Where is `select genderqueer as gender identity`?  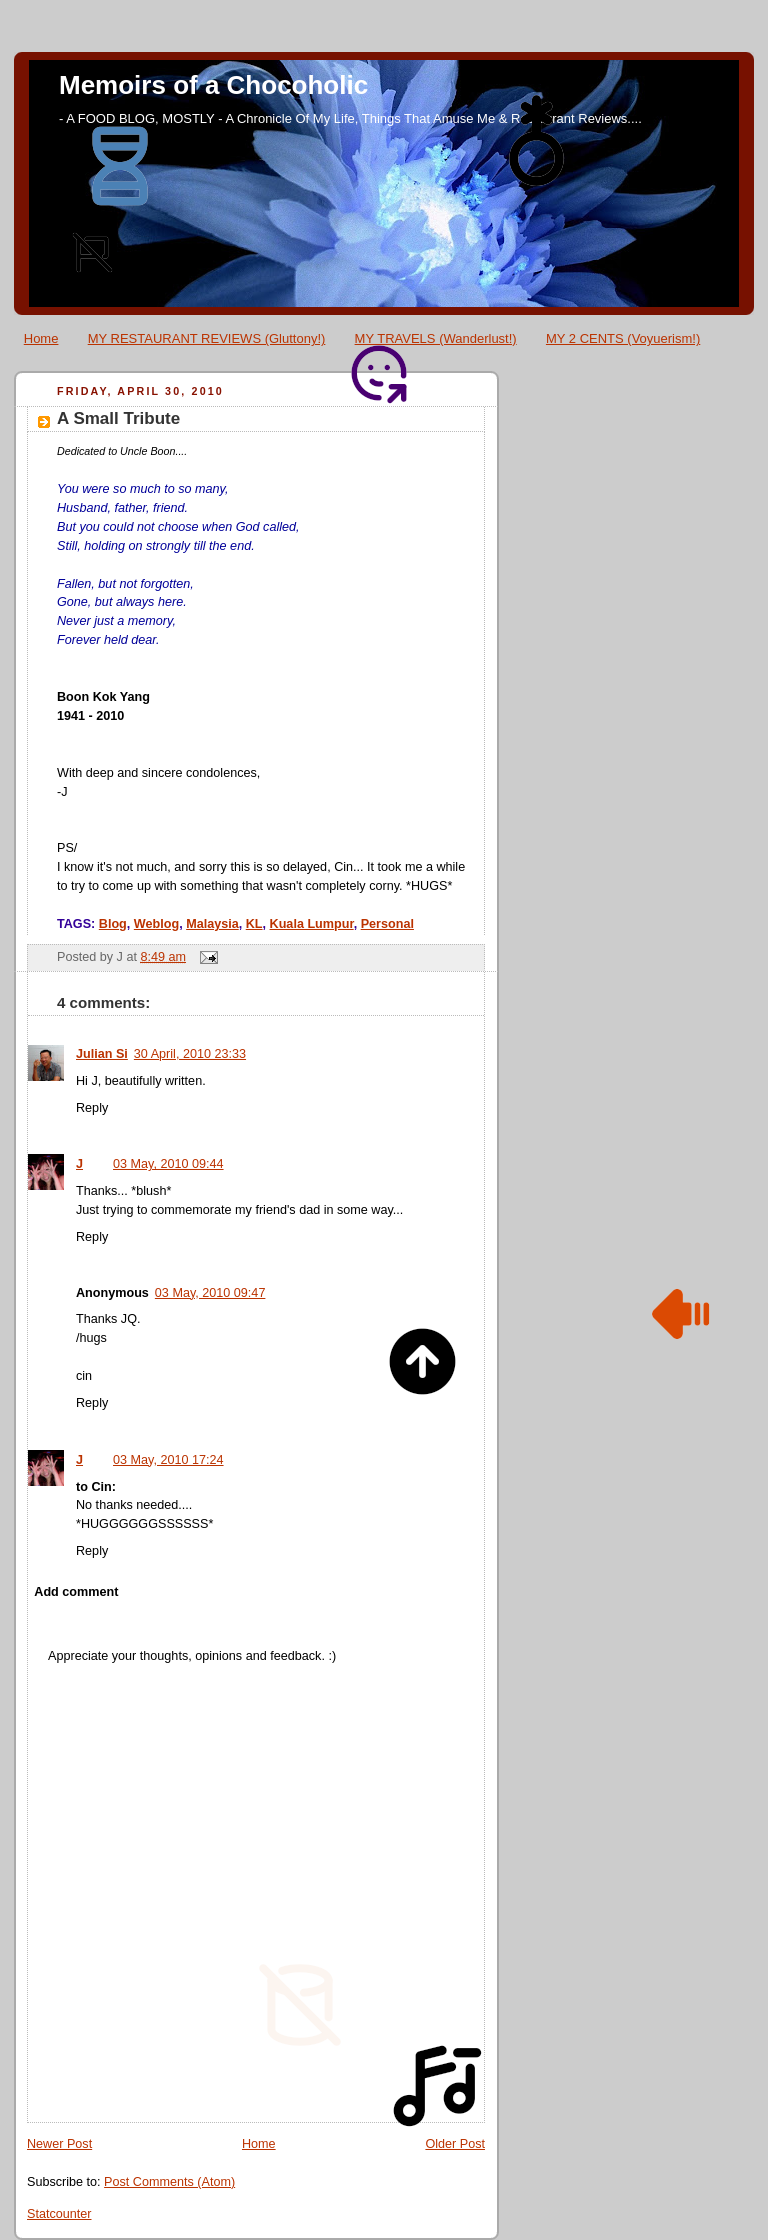 select genderqueer as gender identity is located at coordinates (536, 140).